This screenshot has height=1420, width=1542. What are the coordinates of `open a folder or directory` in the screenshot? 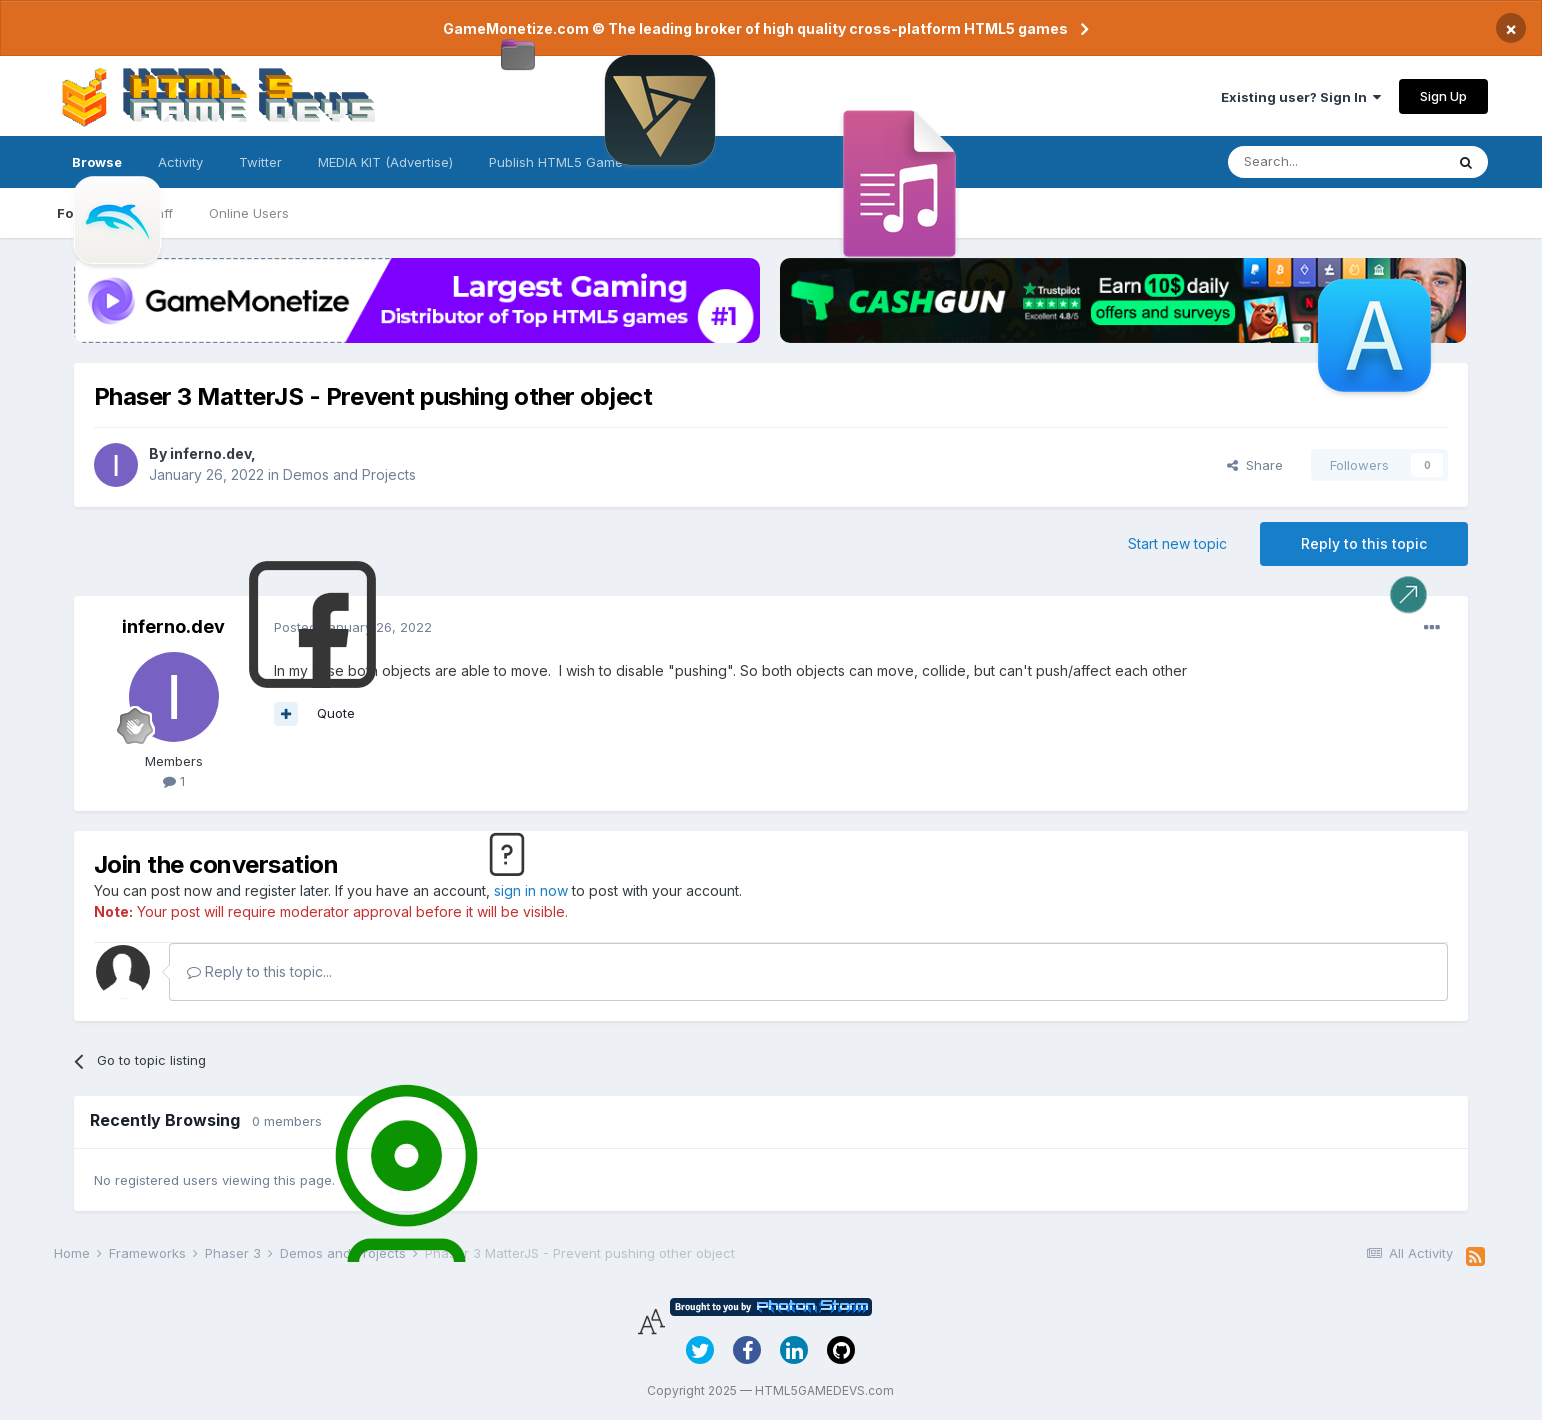 It's located at (518, 54).